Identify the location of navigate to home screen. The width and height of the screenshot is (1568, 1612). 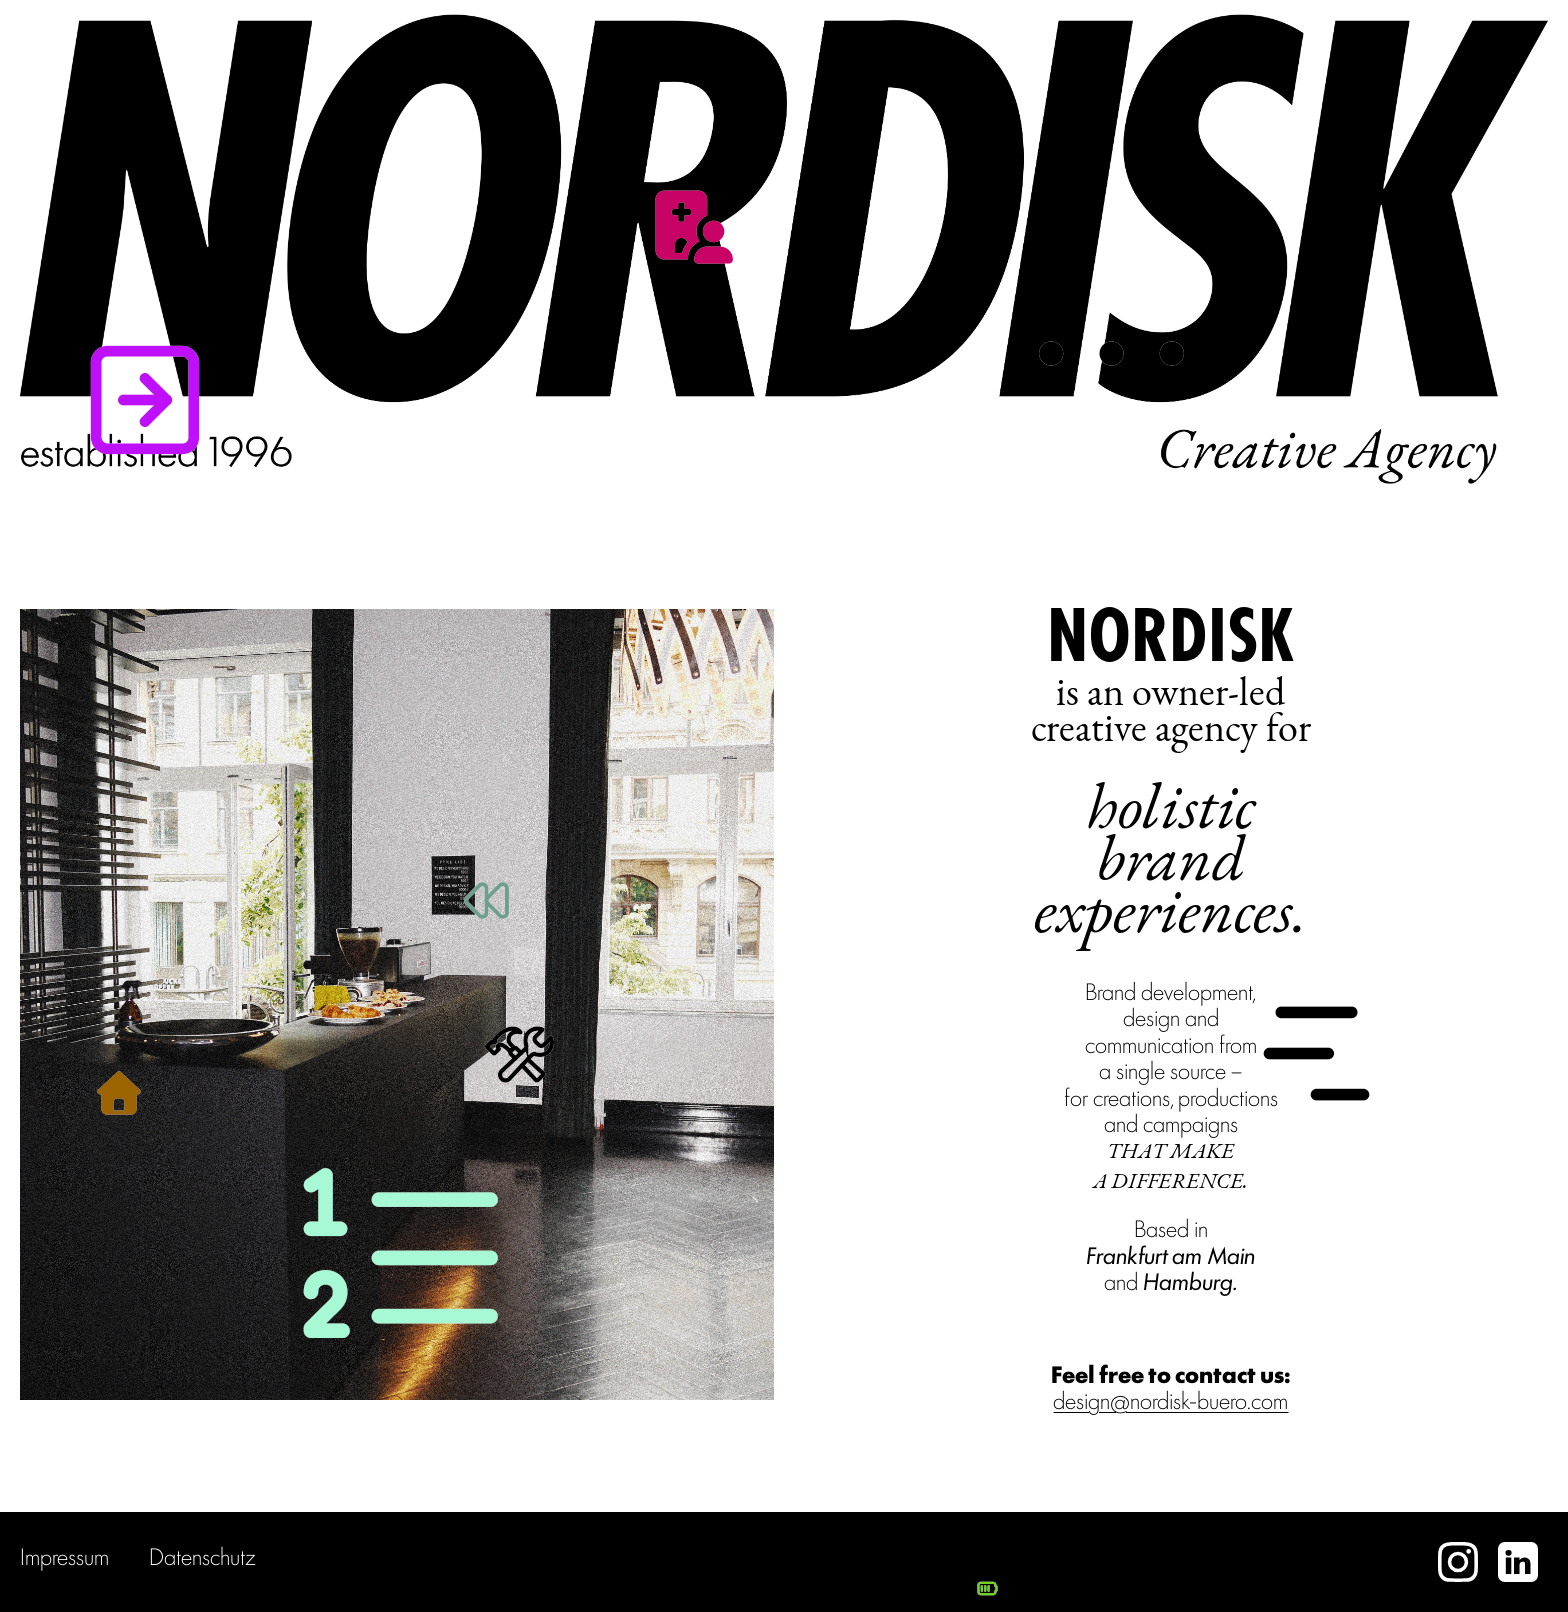
(119, 1093).